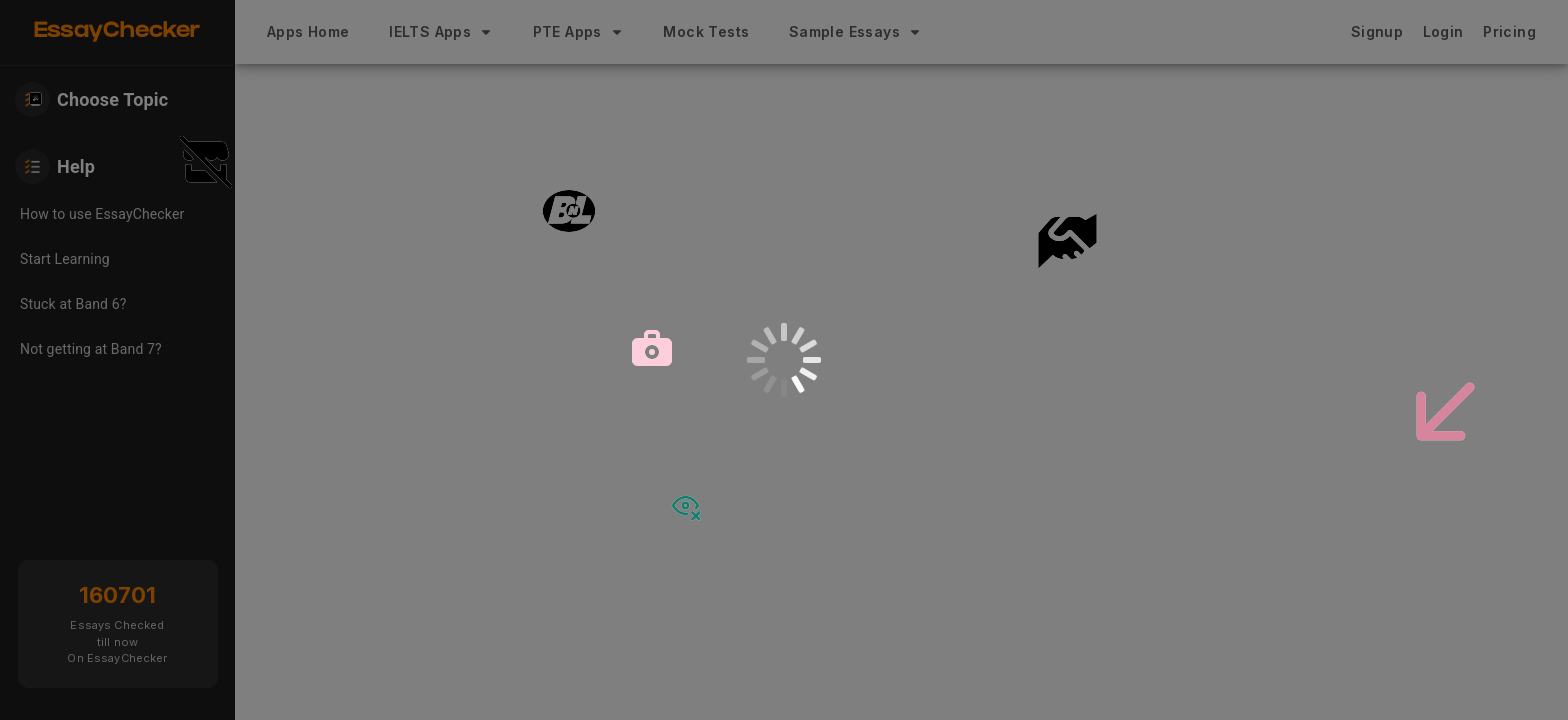 Image resolution: width=1568 pixels, height=720 pixels. What do you see at coordinates (1067, 239) in the screenshot?
I see `access help or assistance services` at bounding box center [1067, 239].